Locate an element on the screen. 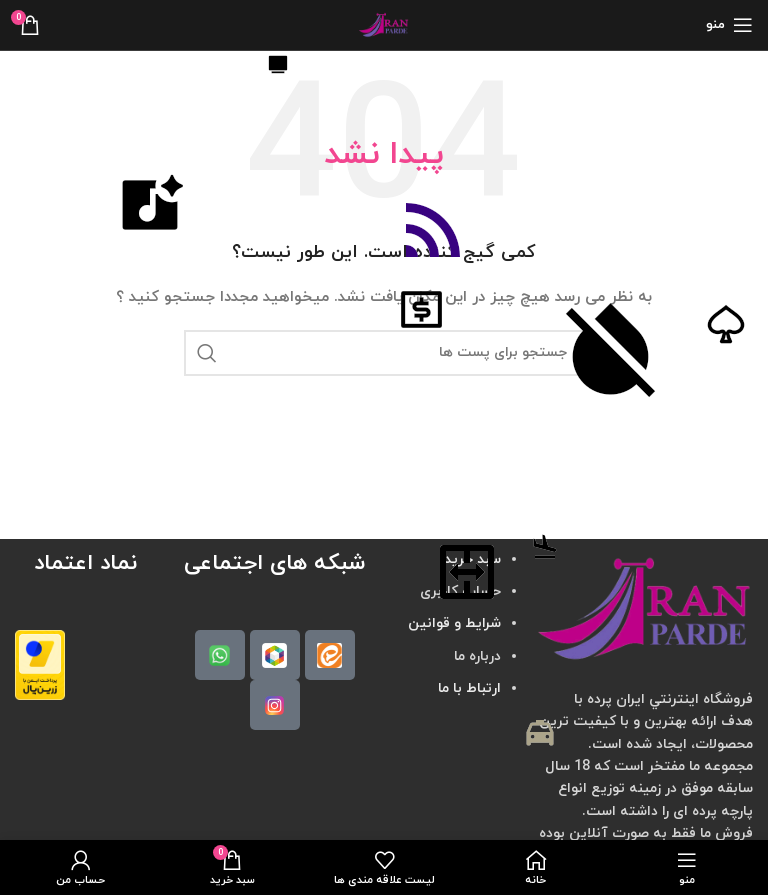 Image resolution: width=768 pixels, height=895 pixels. subscribe to RSS feed is located at coordinates (433, 230).